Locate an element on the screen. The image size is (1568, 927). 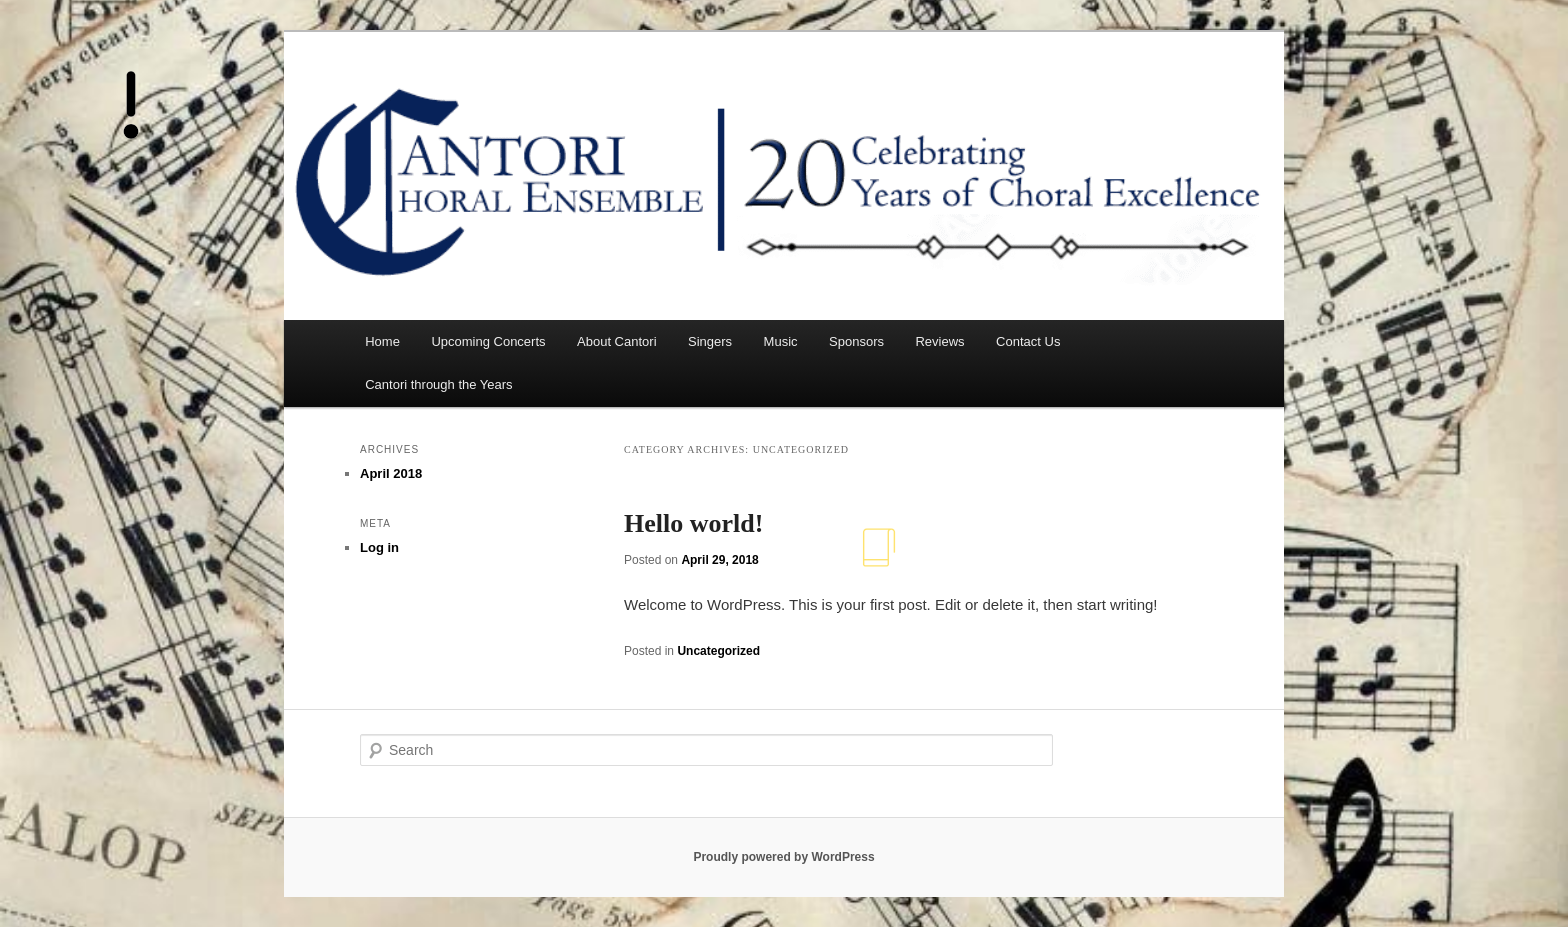
indicates a warning or alert requiring attention is located at coordinates (131, 105).